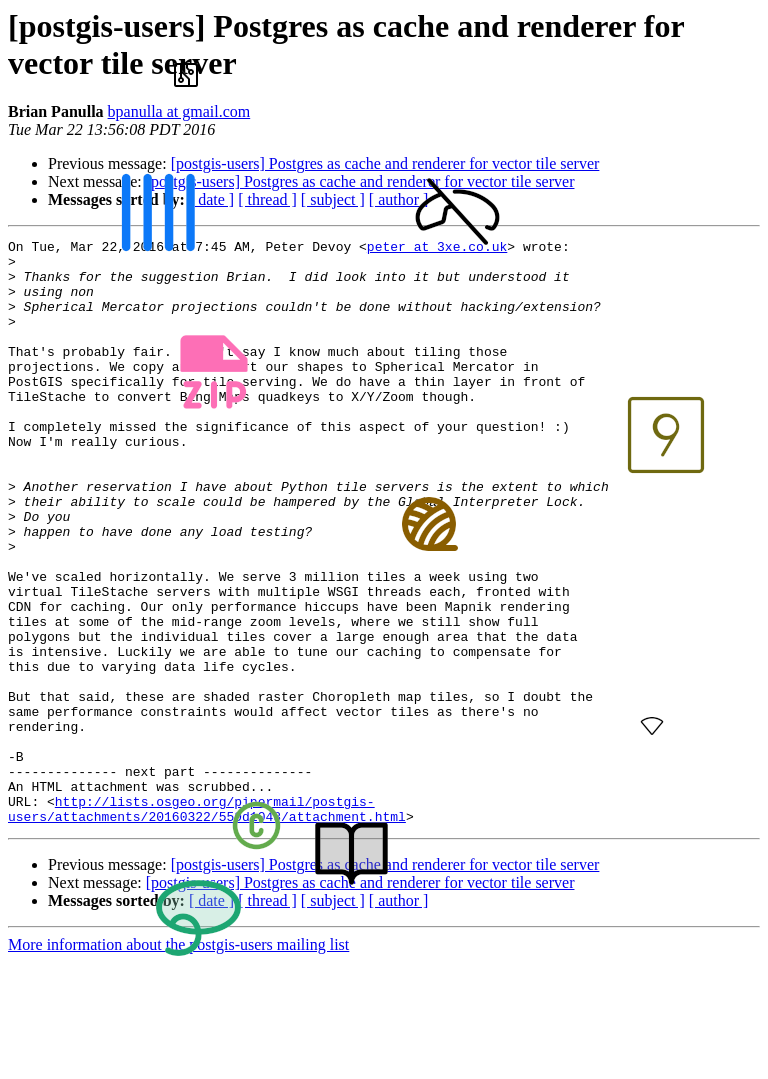 This screenshot has width=768, height=1079. I want to click on use lasso selection tool, so click(198, 913).